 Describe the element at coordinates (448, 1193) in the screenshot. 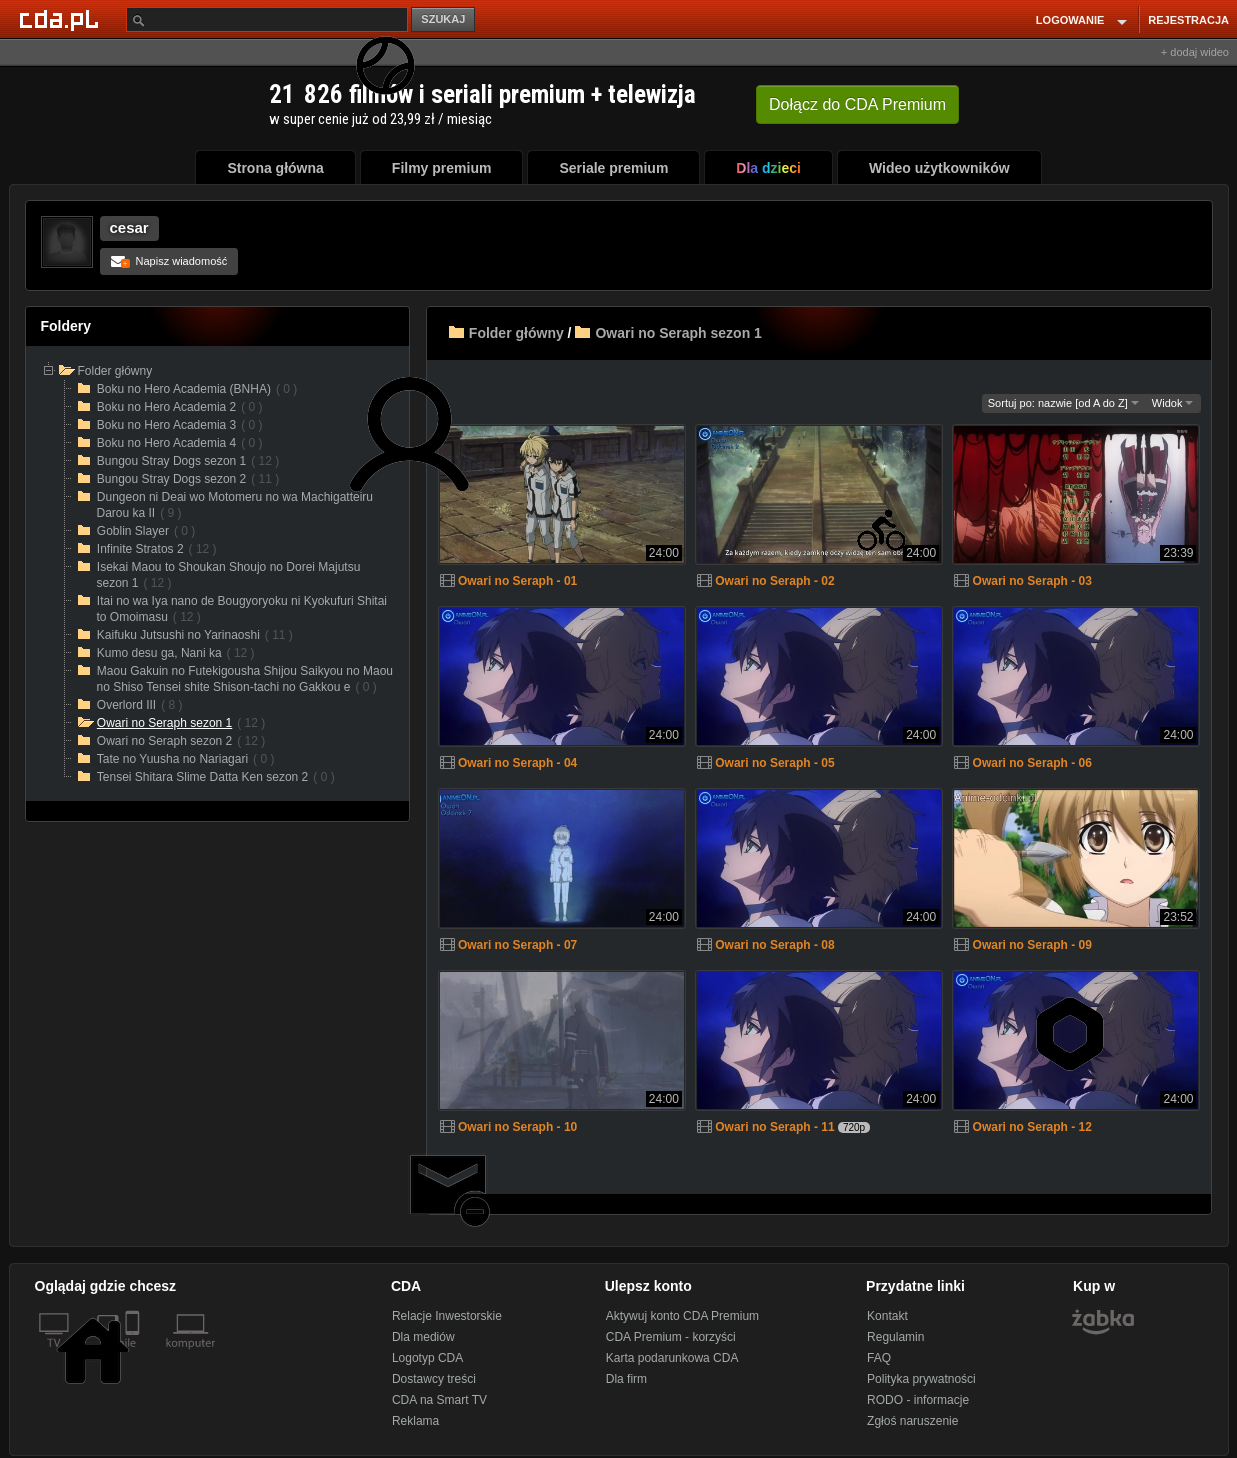

I see `unsubscribe from a mailing list` at that location.